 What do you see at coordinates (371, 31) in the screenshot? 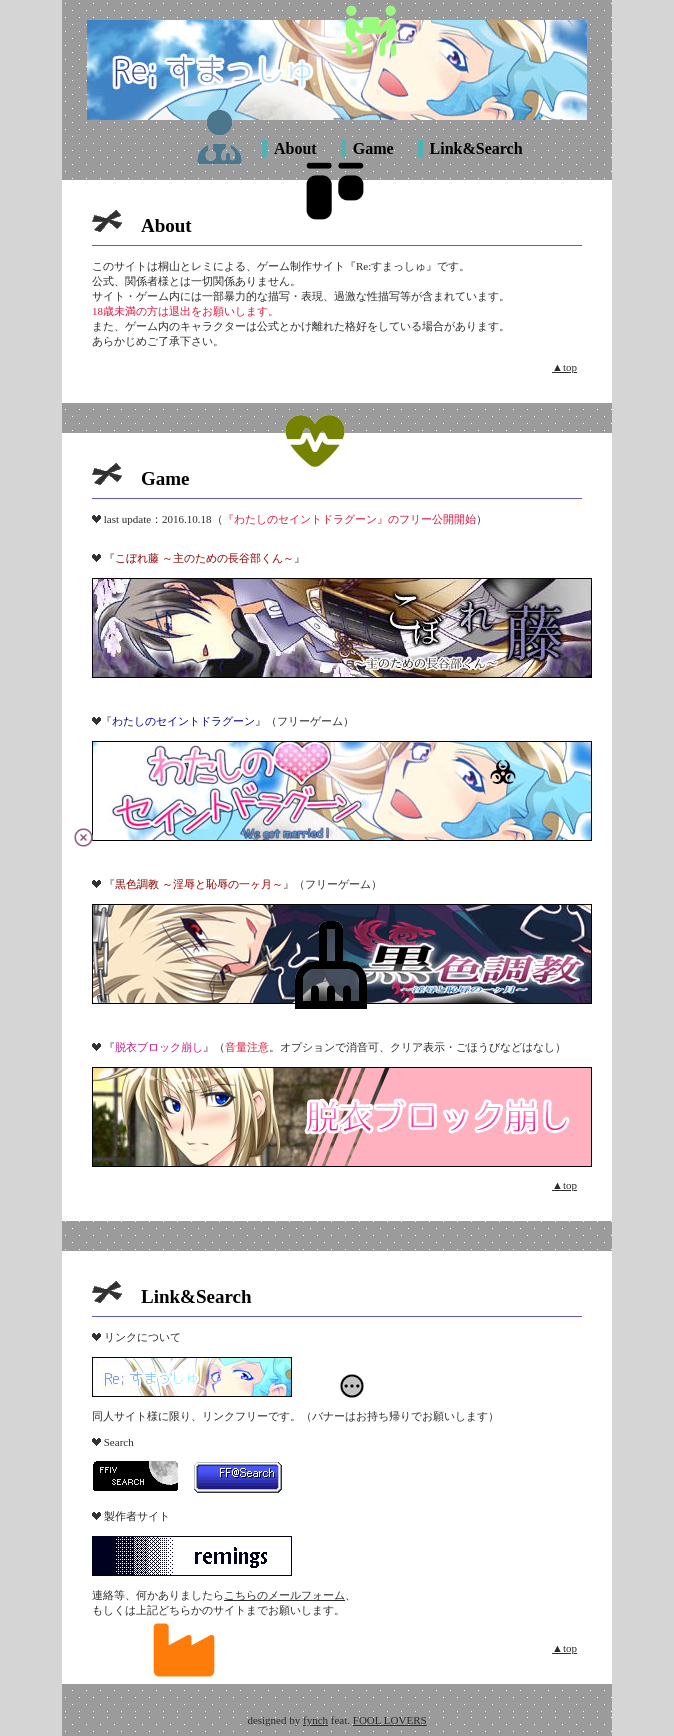
I see `moving or delivery service` at bounding box center [371, 31].